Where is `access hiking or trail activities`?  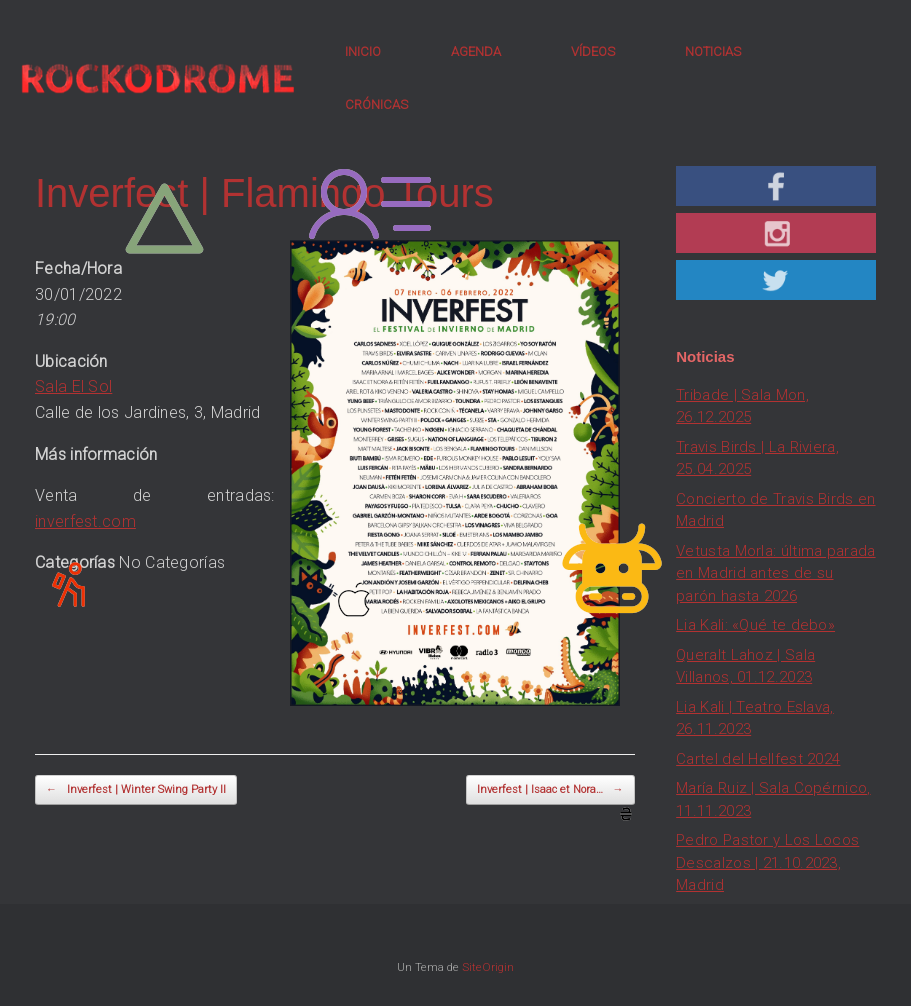 access hiking or trail activities is located at coordinates (70, 584).